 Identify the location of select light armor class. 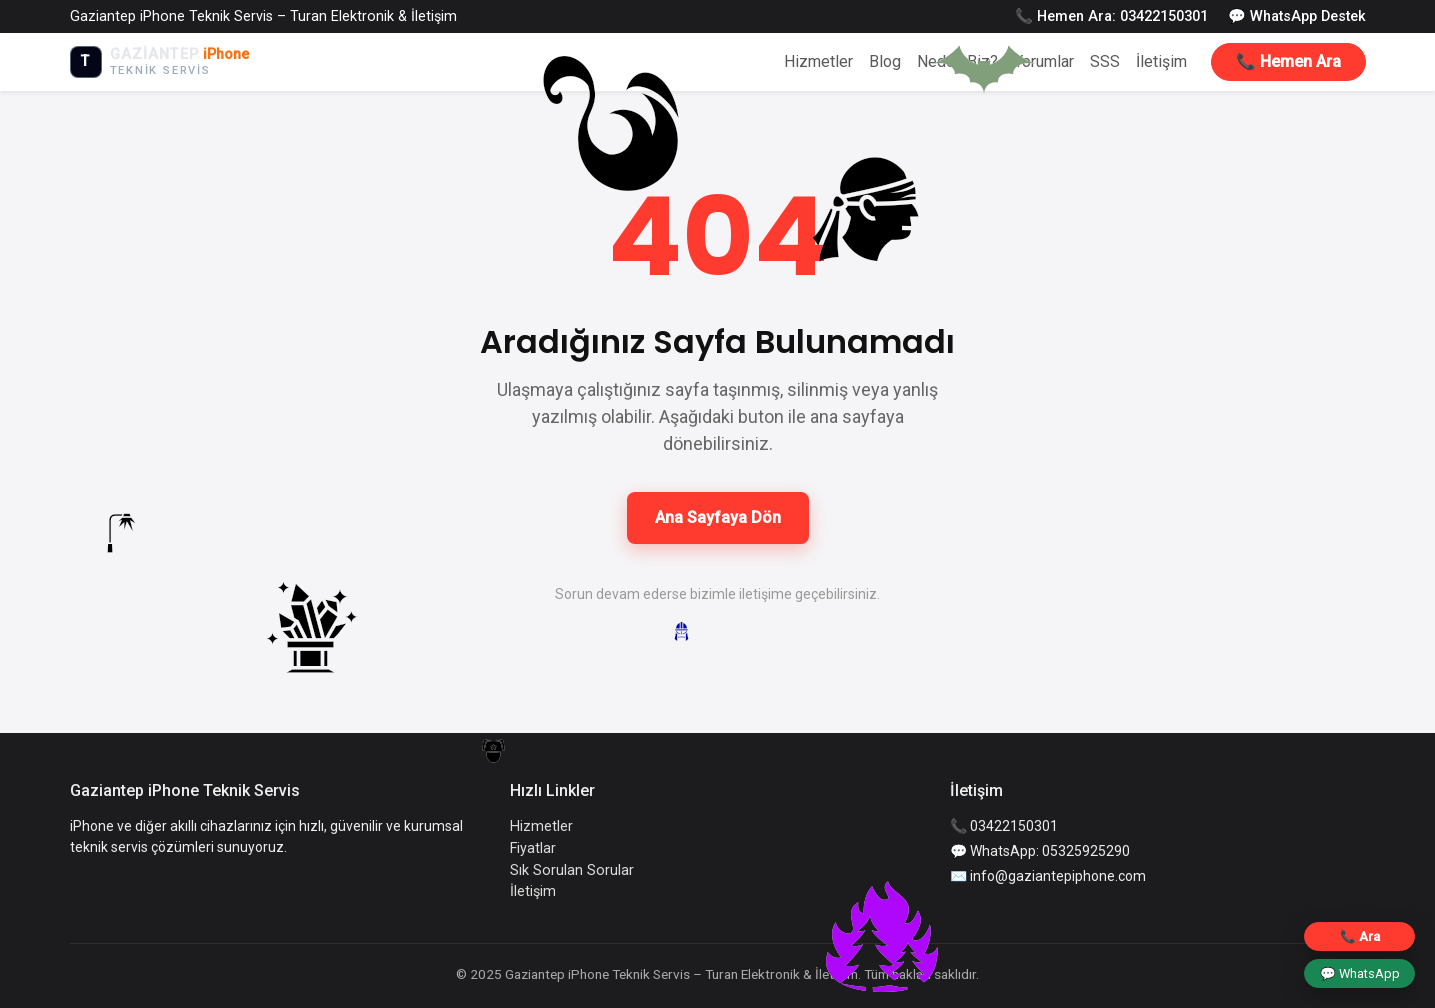
(681, 631).